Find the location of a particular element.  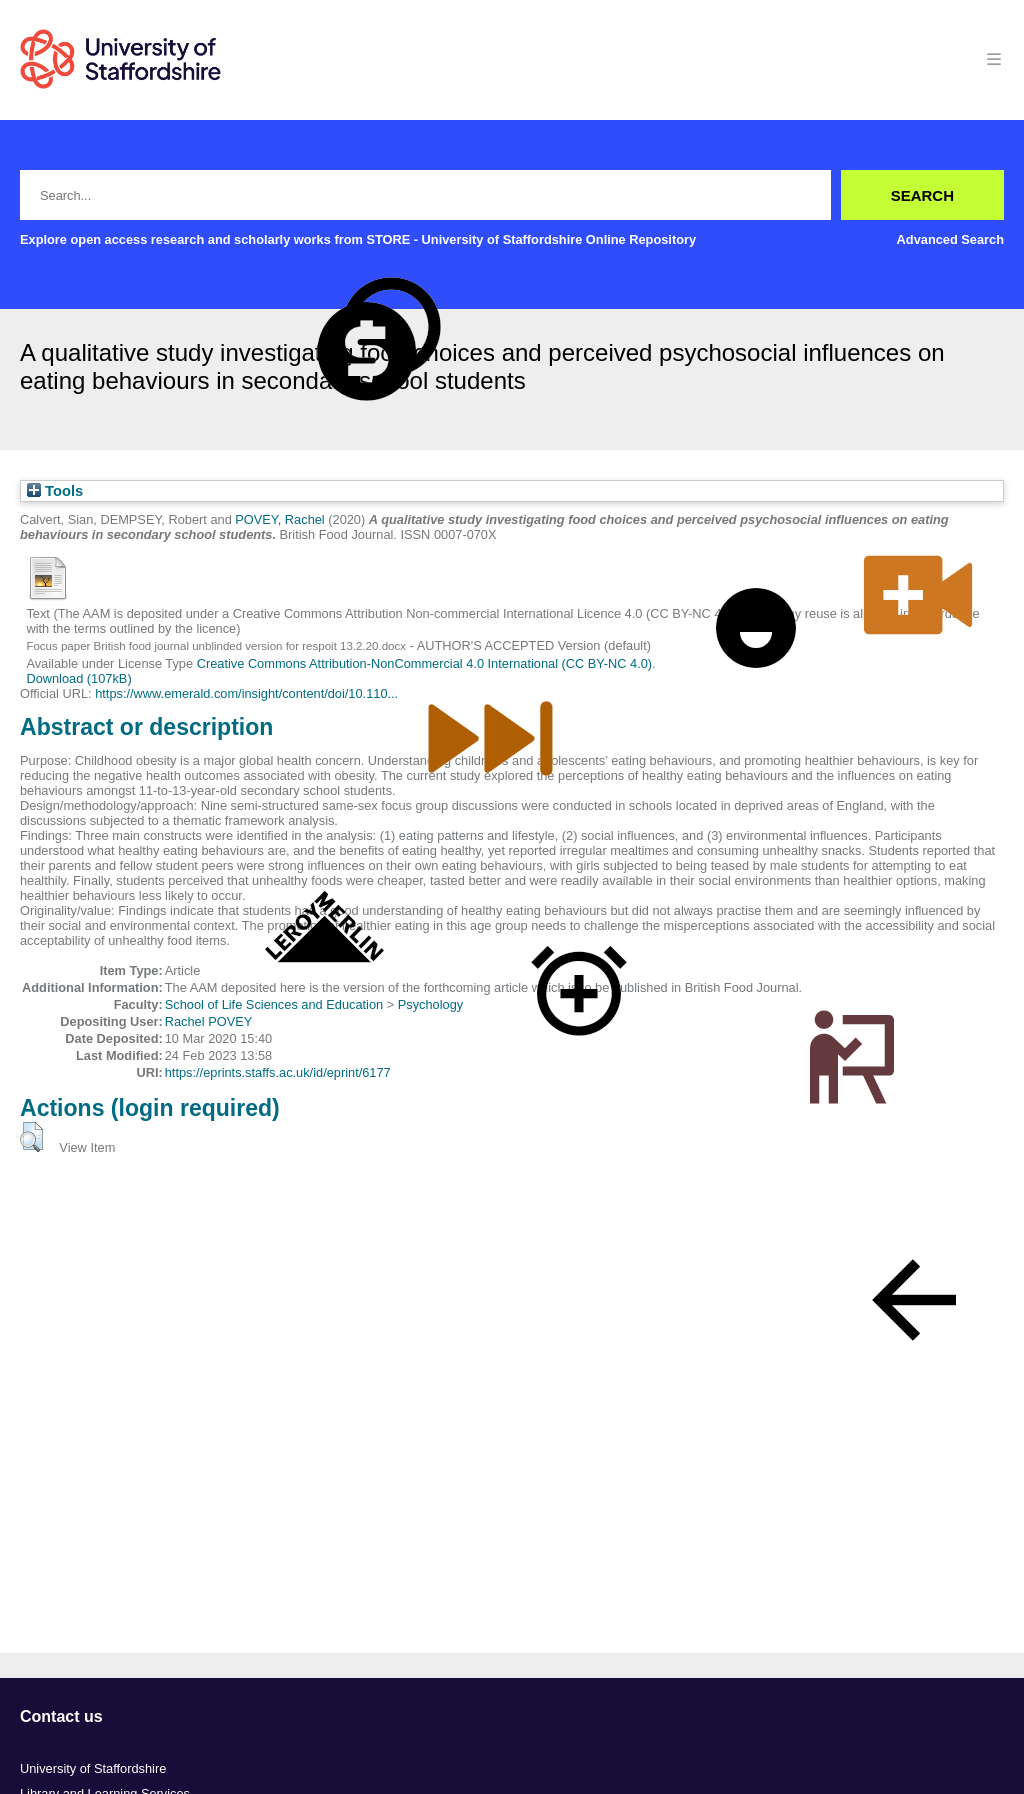

view your coin balance or currency is located at coordinates (379, 339).